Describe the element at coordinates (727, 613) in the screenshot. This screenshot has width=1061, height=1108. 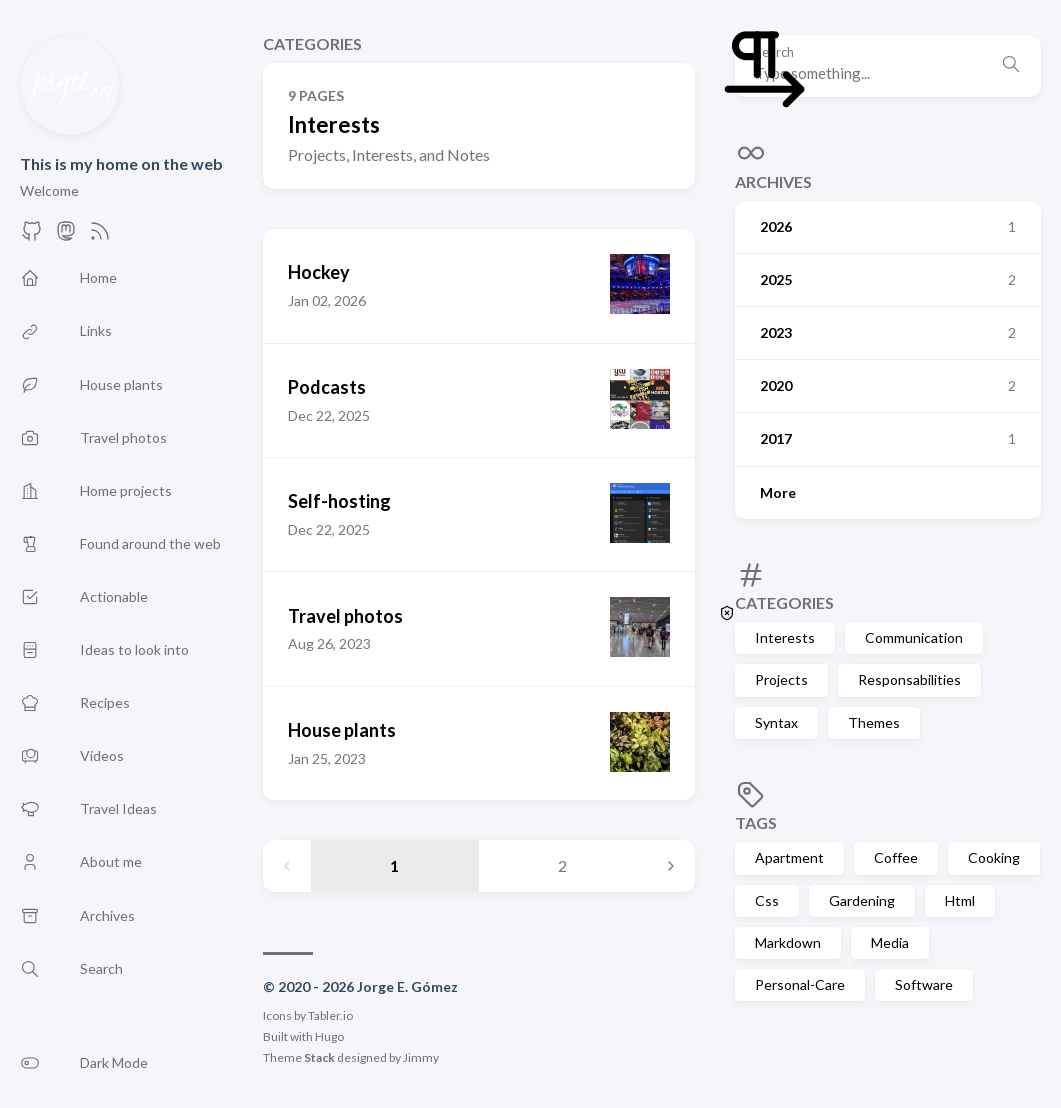
I see `security protection disabled or off` at that location.